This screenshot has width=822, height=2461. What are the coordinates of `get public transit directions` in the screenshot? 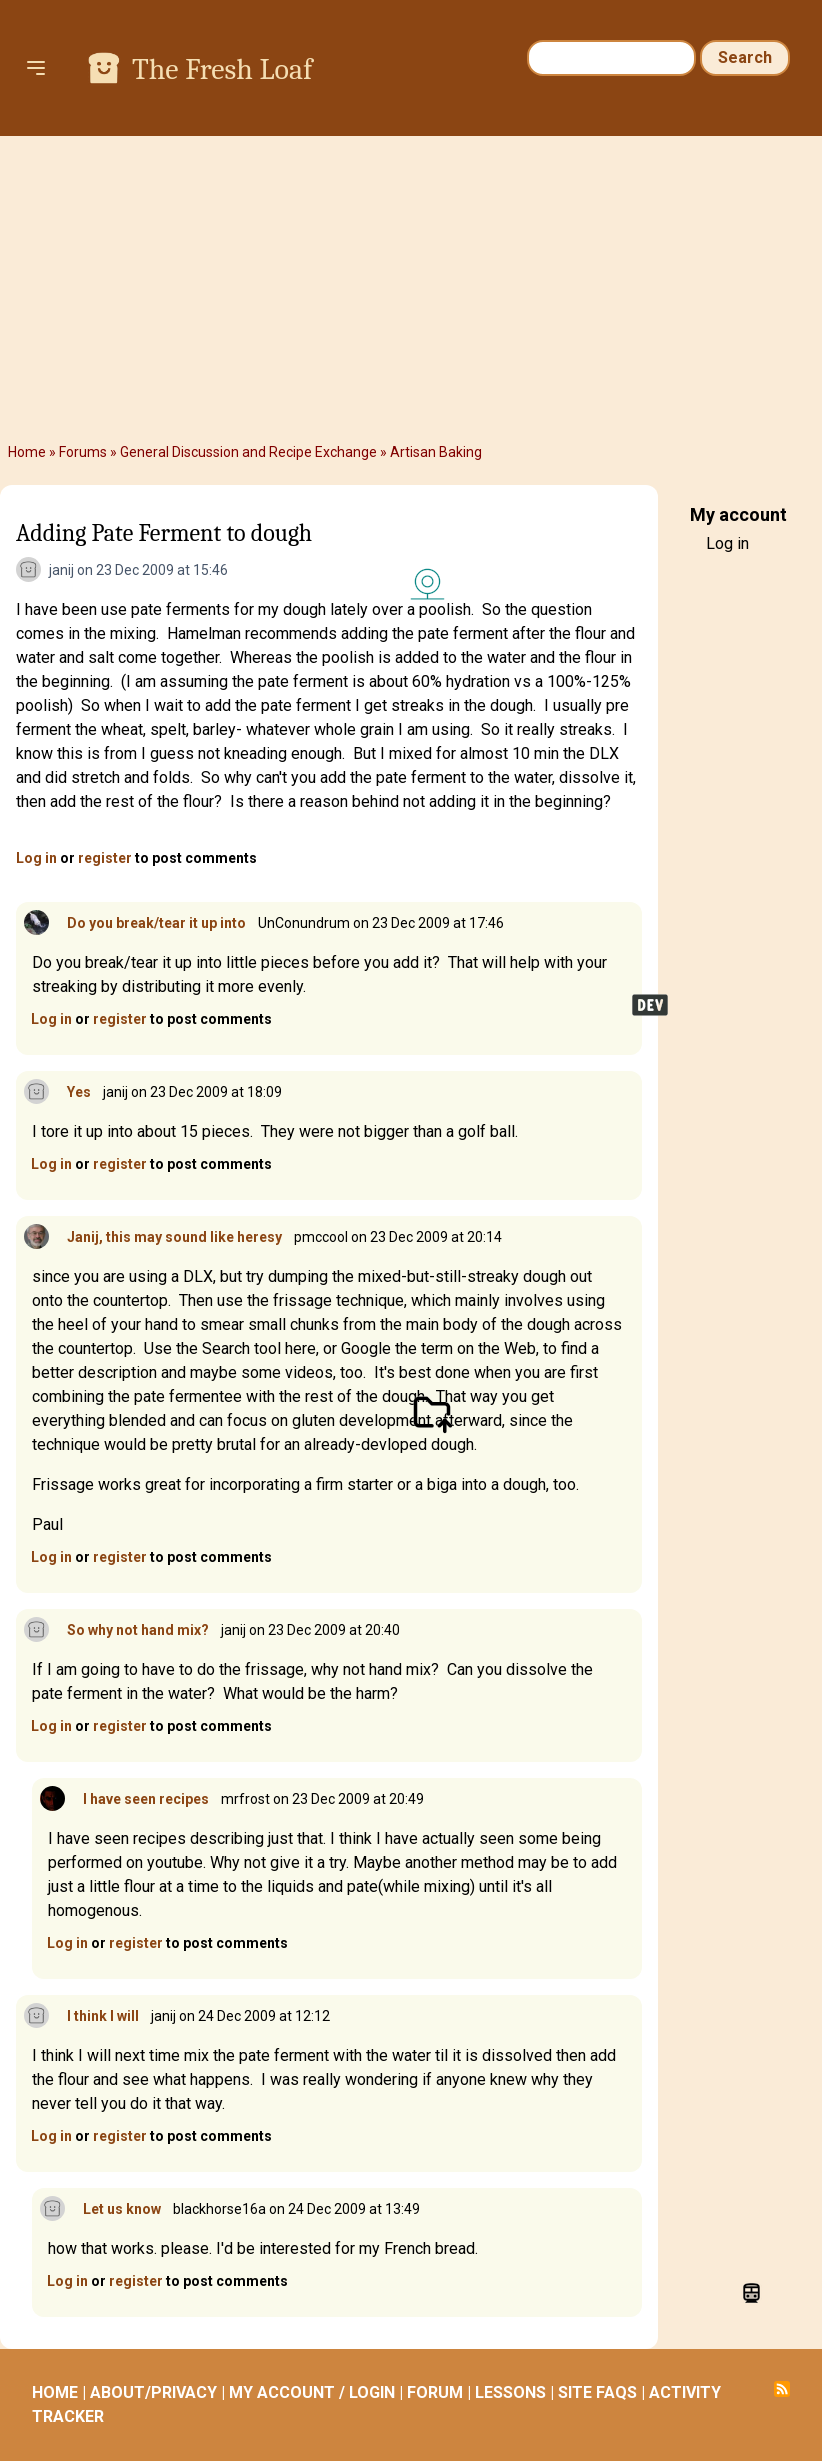 It's located at (751, 2293).